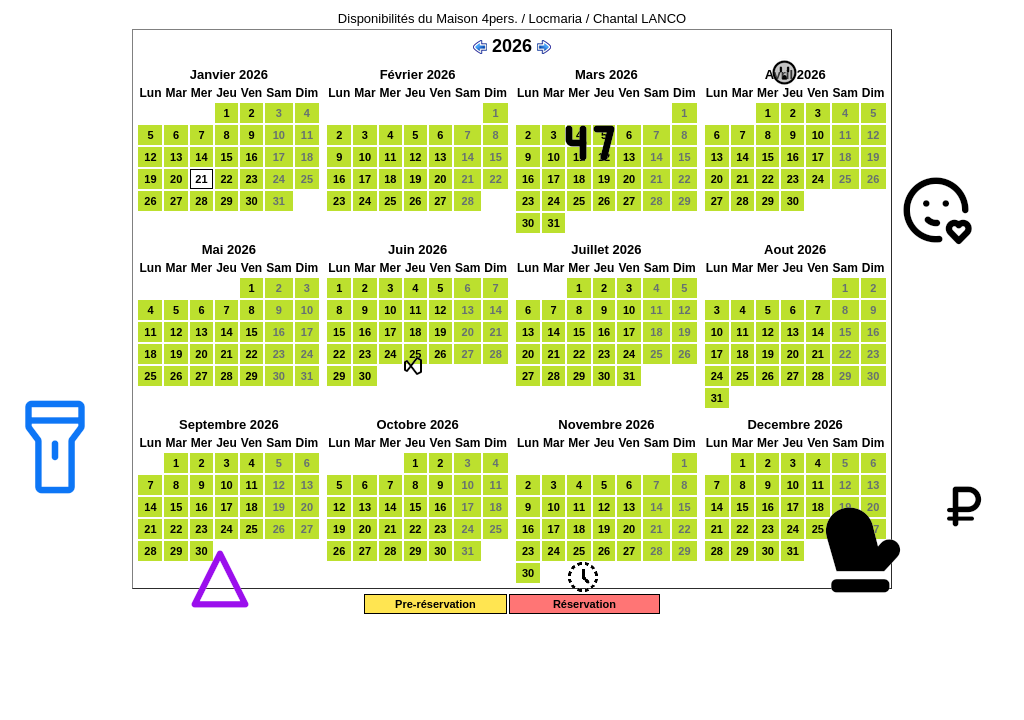 The image size is (1024, 720). Describe the element at coordinates (590, 143) in the screenshot. I see `indicates item number 47 in a list or sequence` at that location.